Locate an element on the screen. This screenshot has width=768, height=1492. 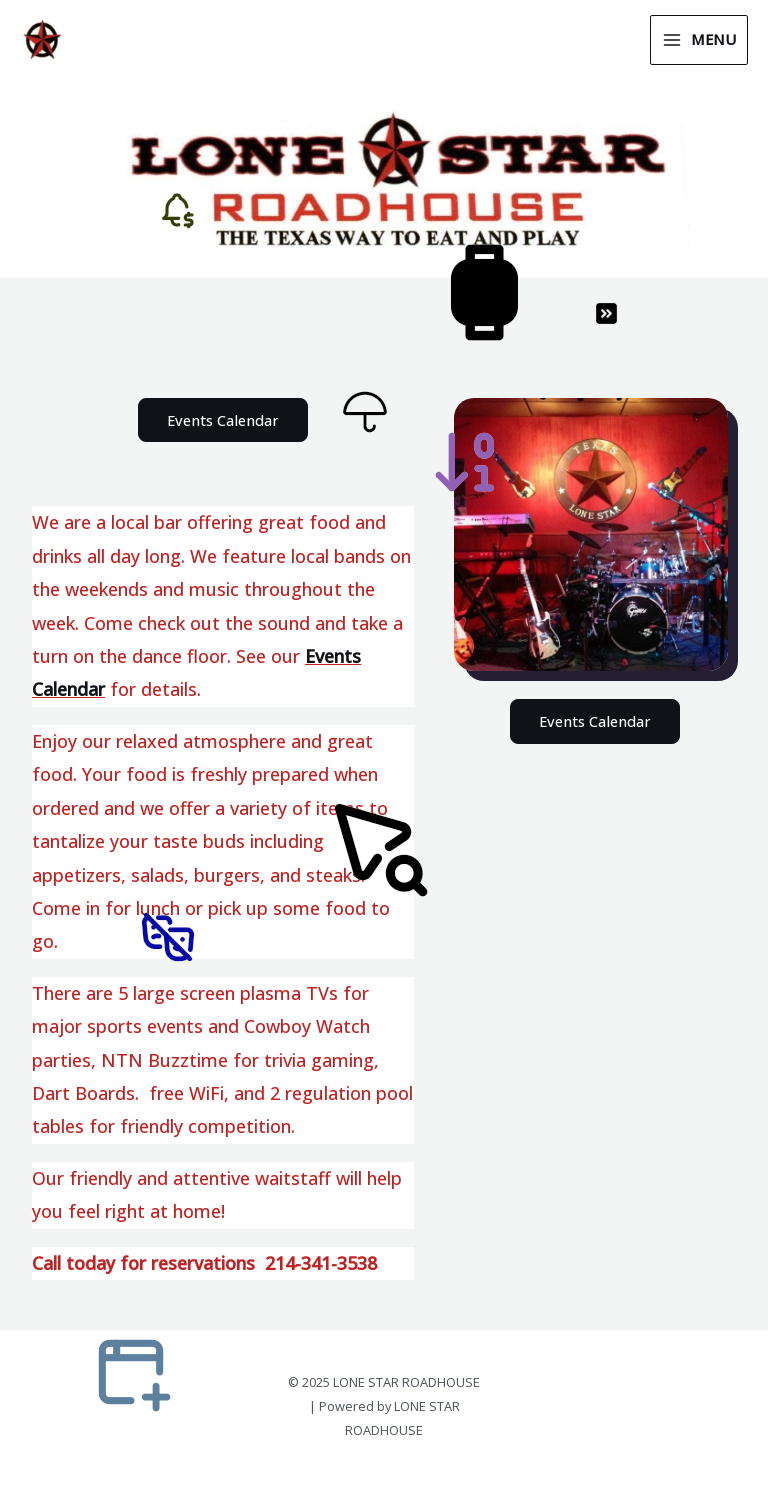
disable theater or entertainment mode is located at coordinates (168, 937).